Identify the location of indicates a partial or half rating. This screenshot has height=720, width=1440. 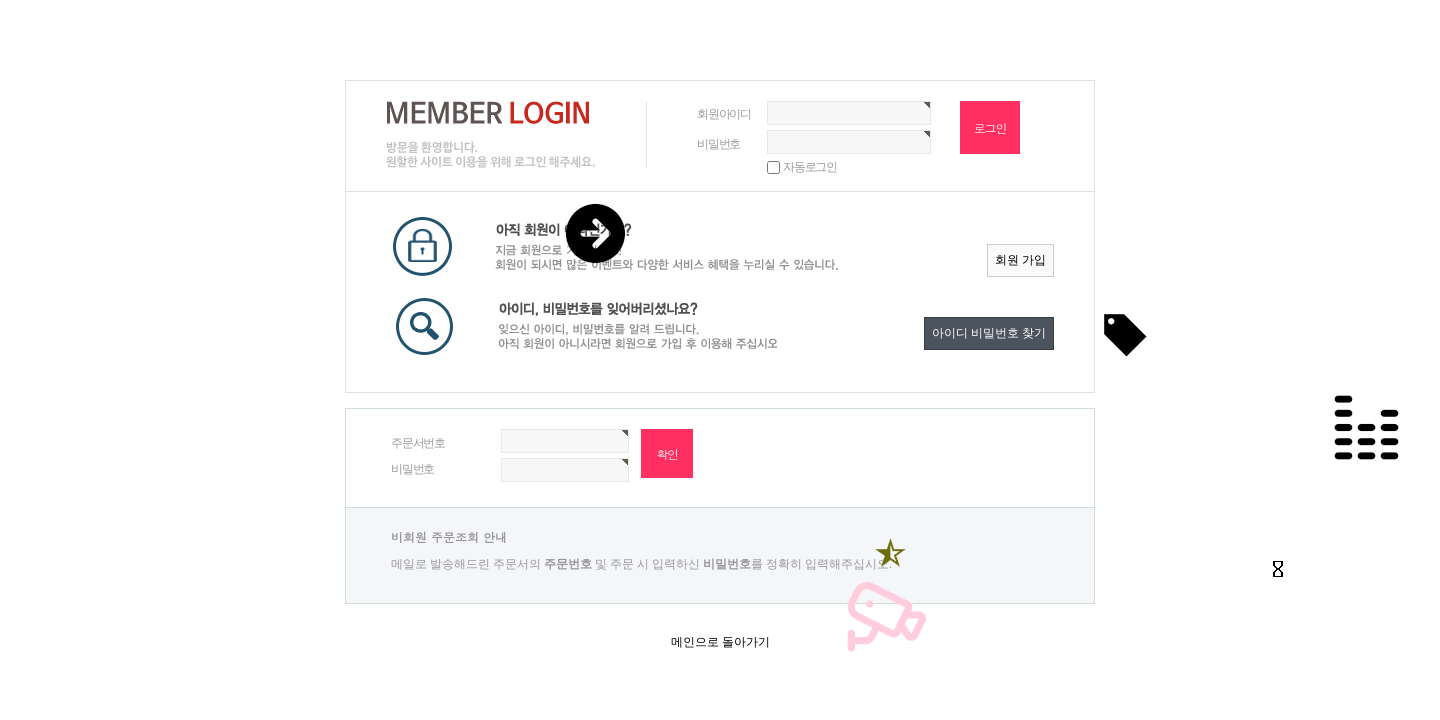
(890, 552).